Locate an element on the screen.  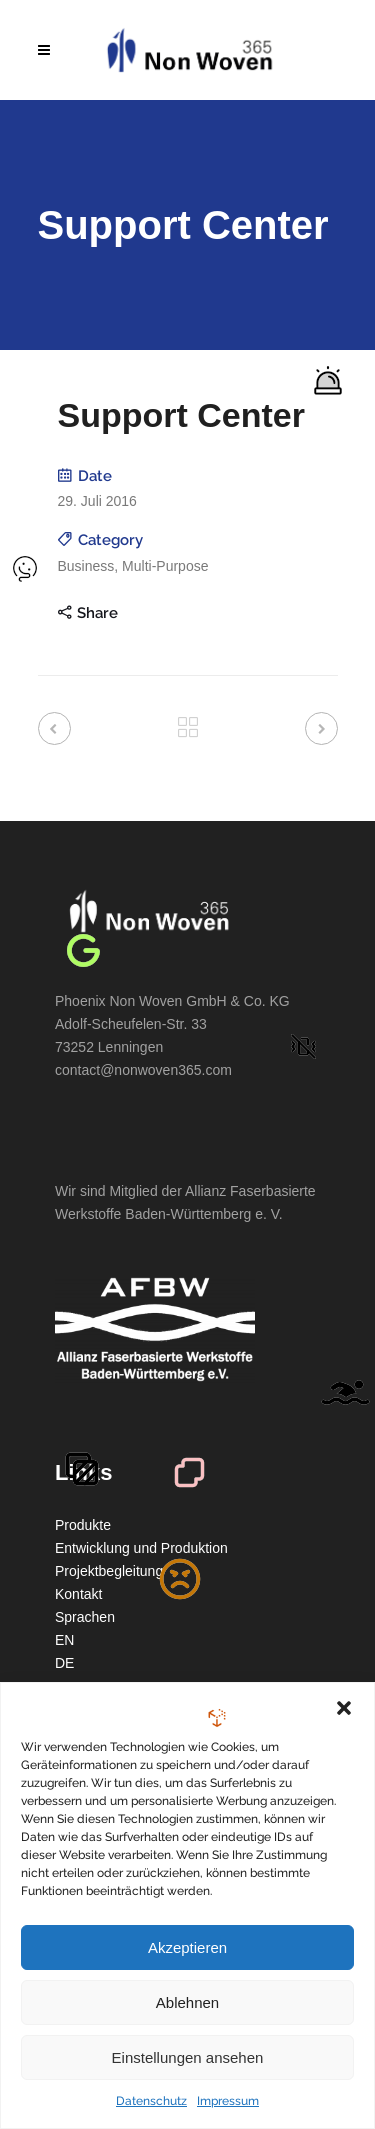
combine or merge selected layers is located at coordinates (189, 1472).